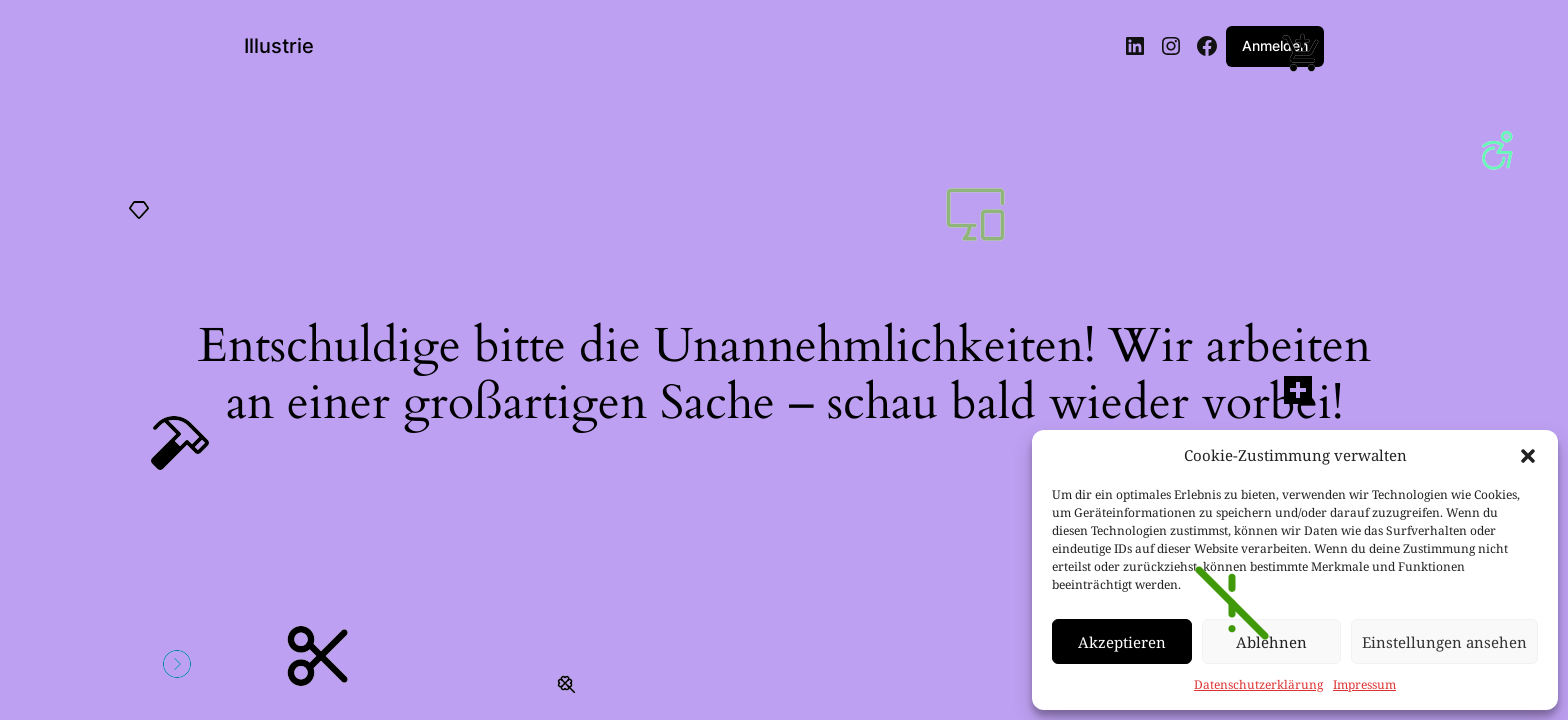  I want to click on indicates luck or bonus feature, so click(566, 684).